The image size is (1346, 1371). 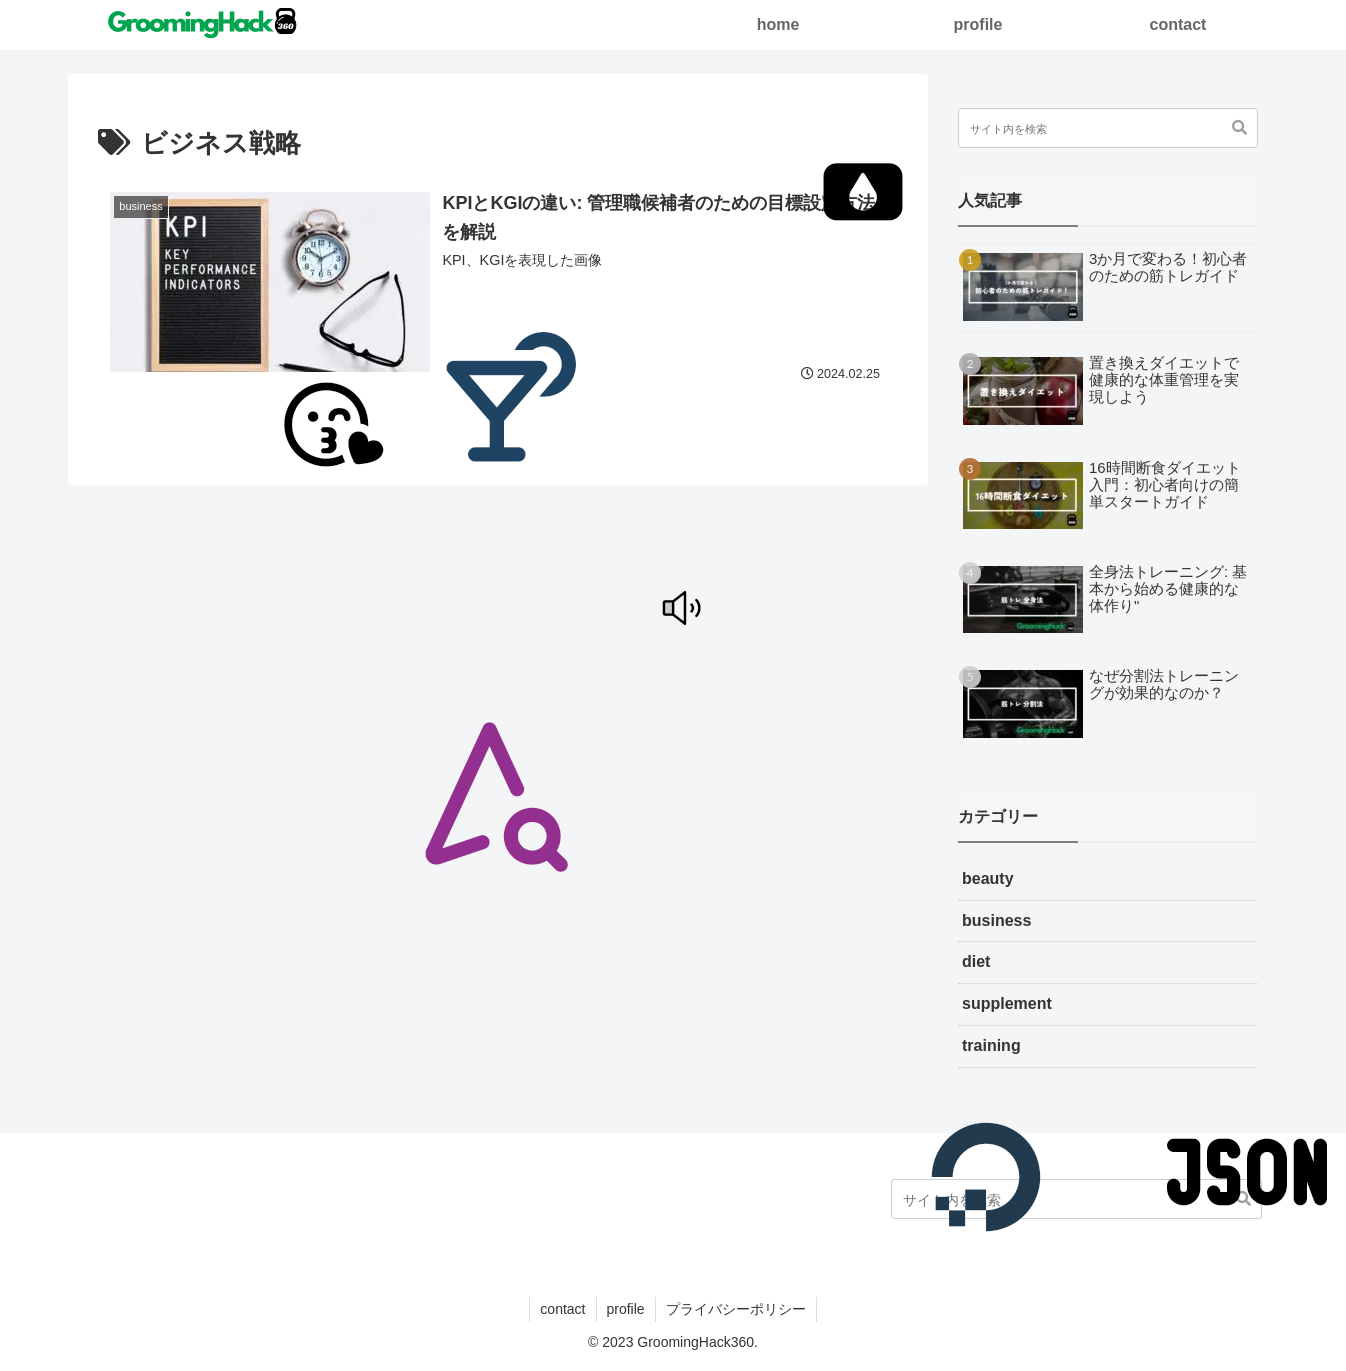 What do you see at coordinates (863, 194) in the screenshot?
I see `lumon industries logo from the TV series severance` at bounding box center [863, 194].